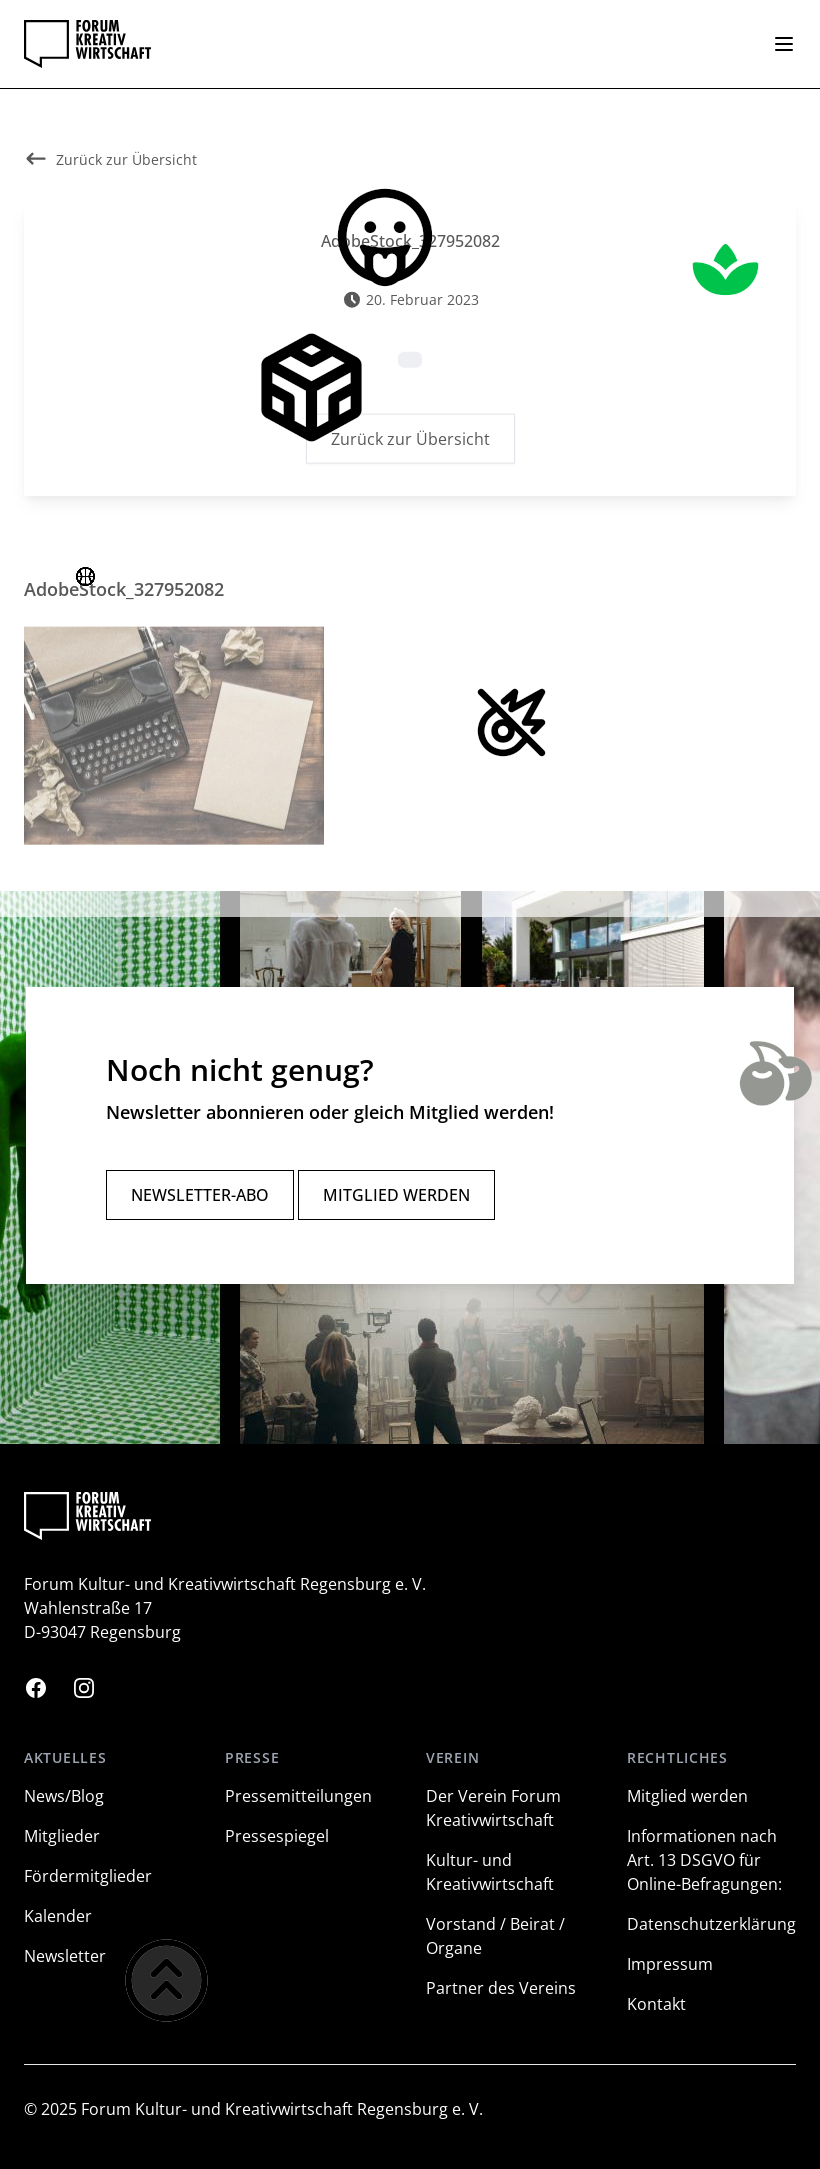 The width and height of the screenshot is (820, 2169). I want to click on disable meteor or impact effects, so click(511, 722).